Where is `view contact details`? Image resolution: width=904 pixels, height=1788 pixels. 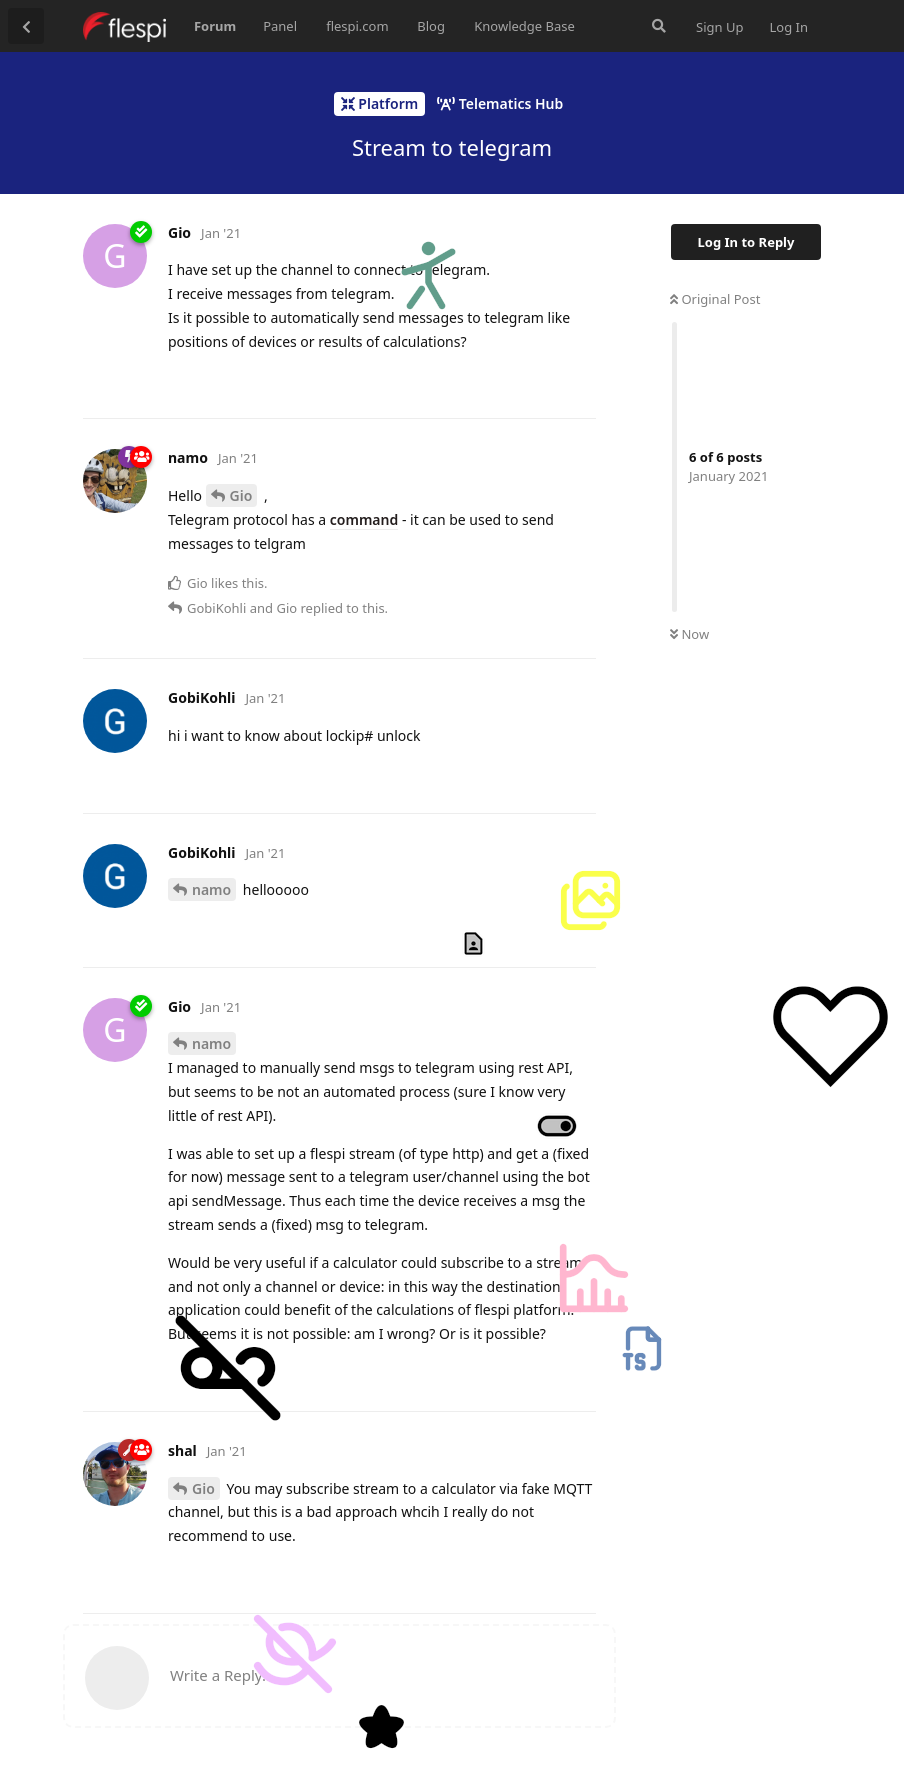
view contact details is located at coordinates (473, 943).